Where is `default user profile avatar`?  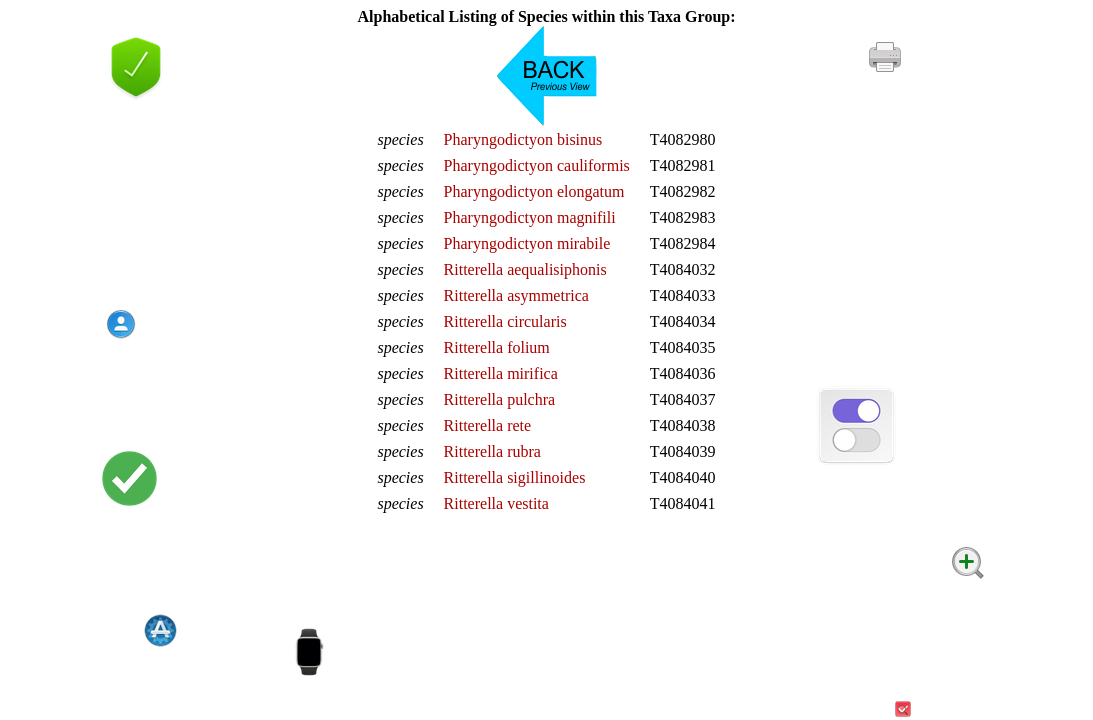 default user profile avatar is located at coordinates (121, 324).